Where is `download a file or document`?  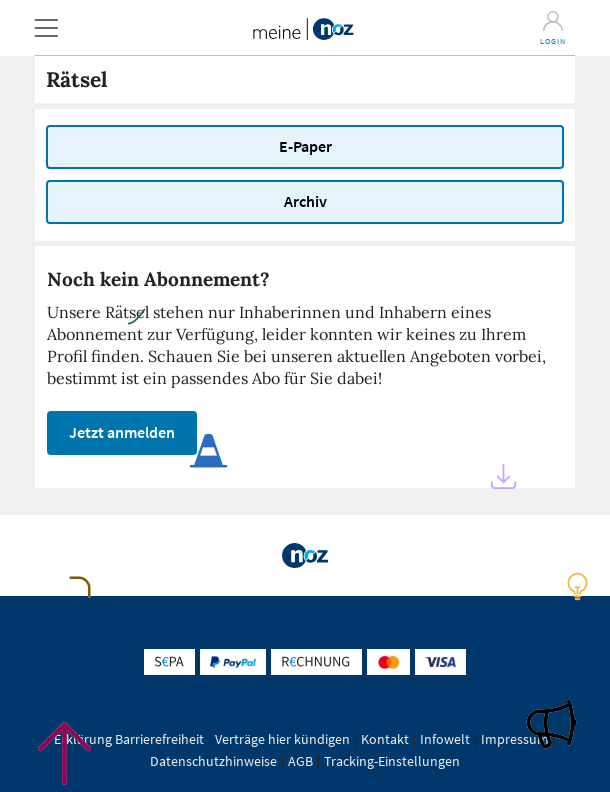 download a file or document is located at coordinates (503, 476).